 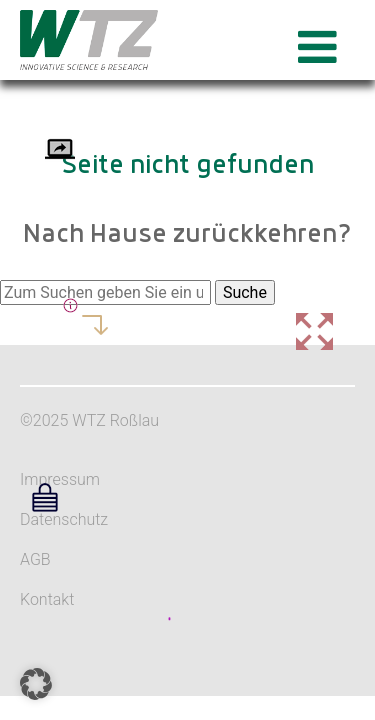 I want to click on start sharing your screen, so click(x=60, y=149).